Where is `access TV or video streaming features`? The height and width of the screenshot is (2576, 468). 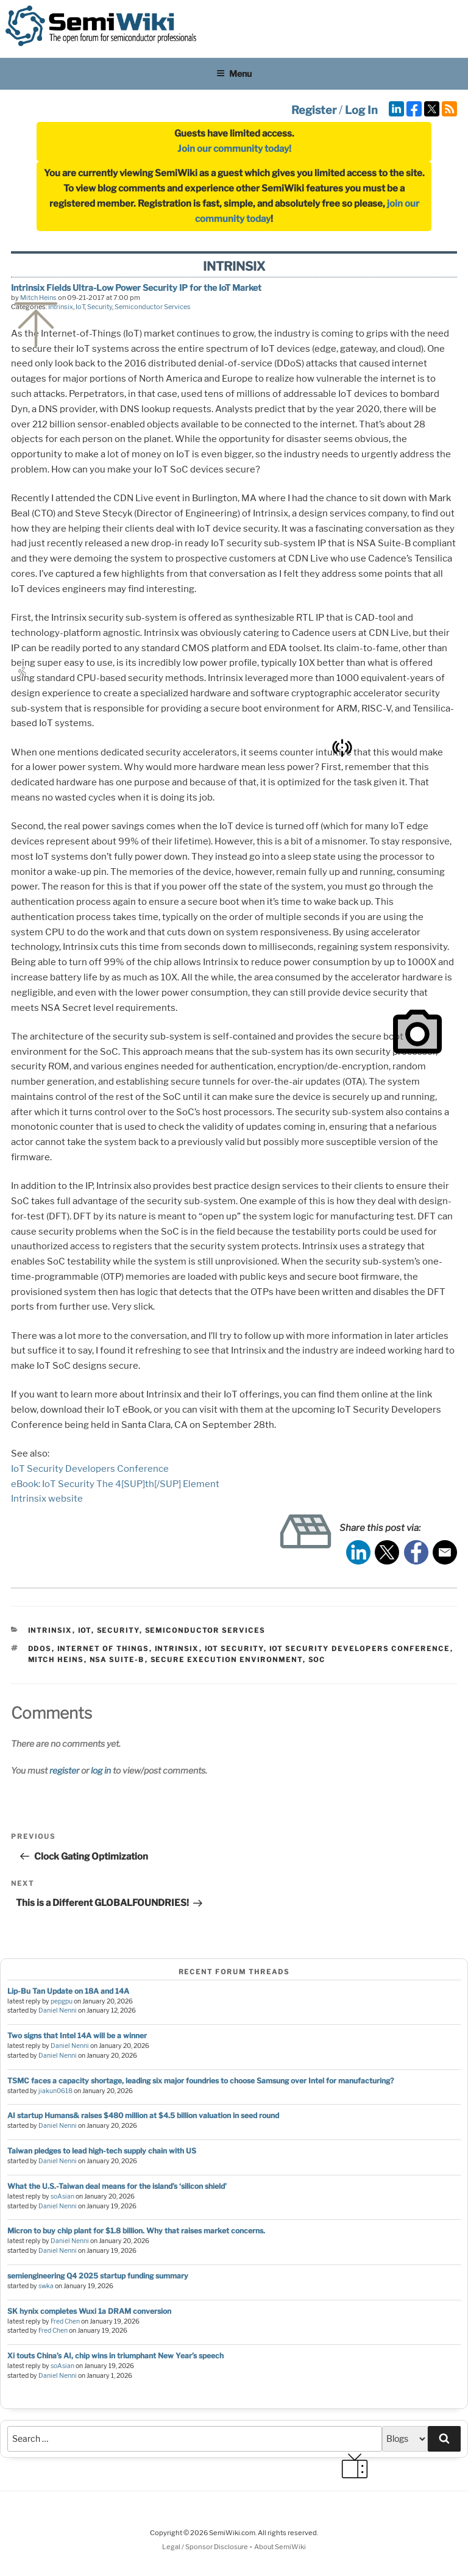 access TV or video streaming features is located at coordinates (355, 2467).